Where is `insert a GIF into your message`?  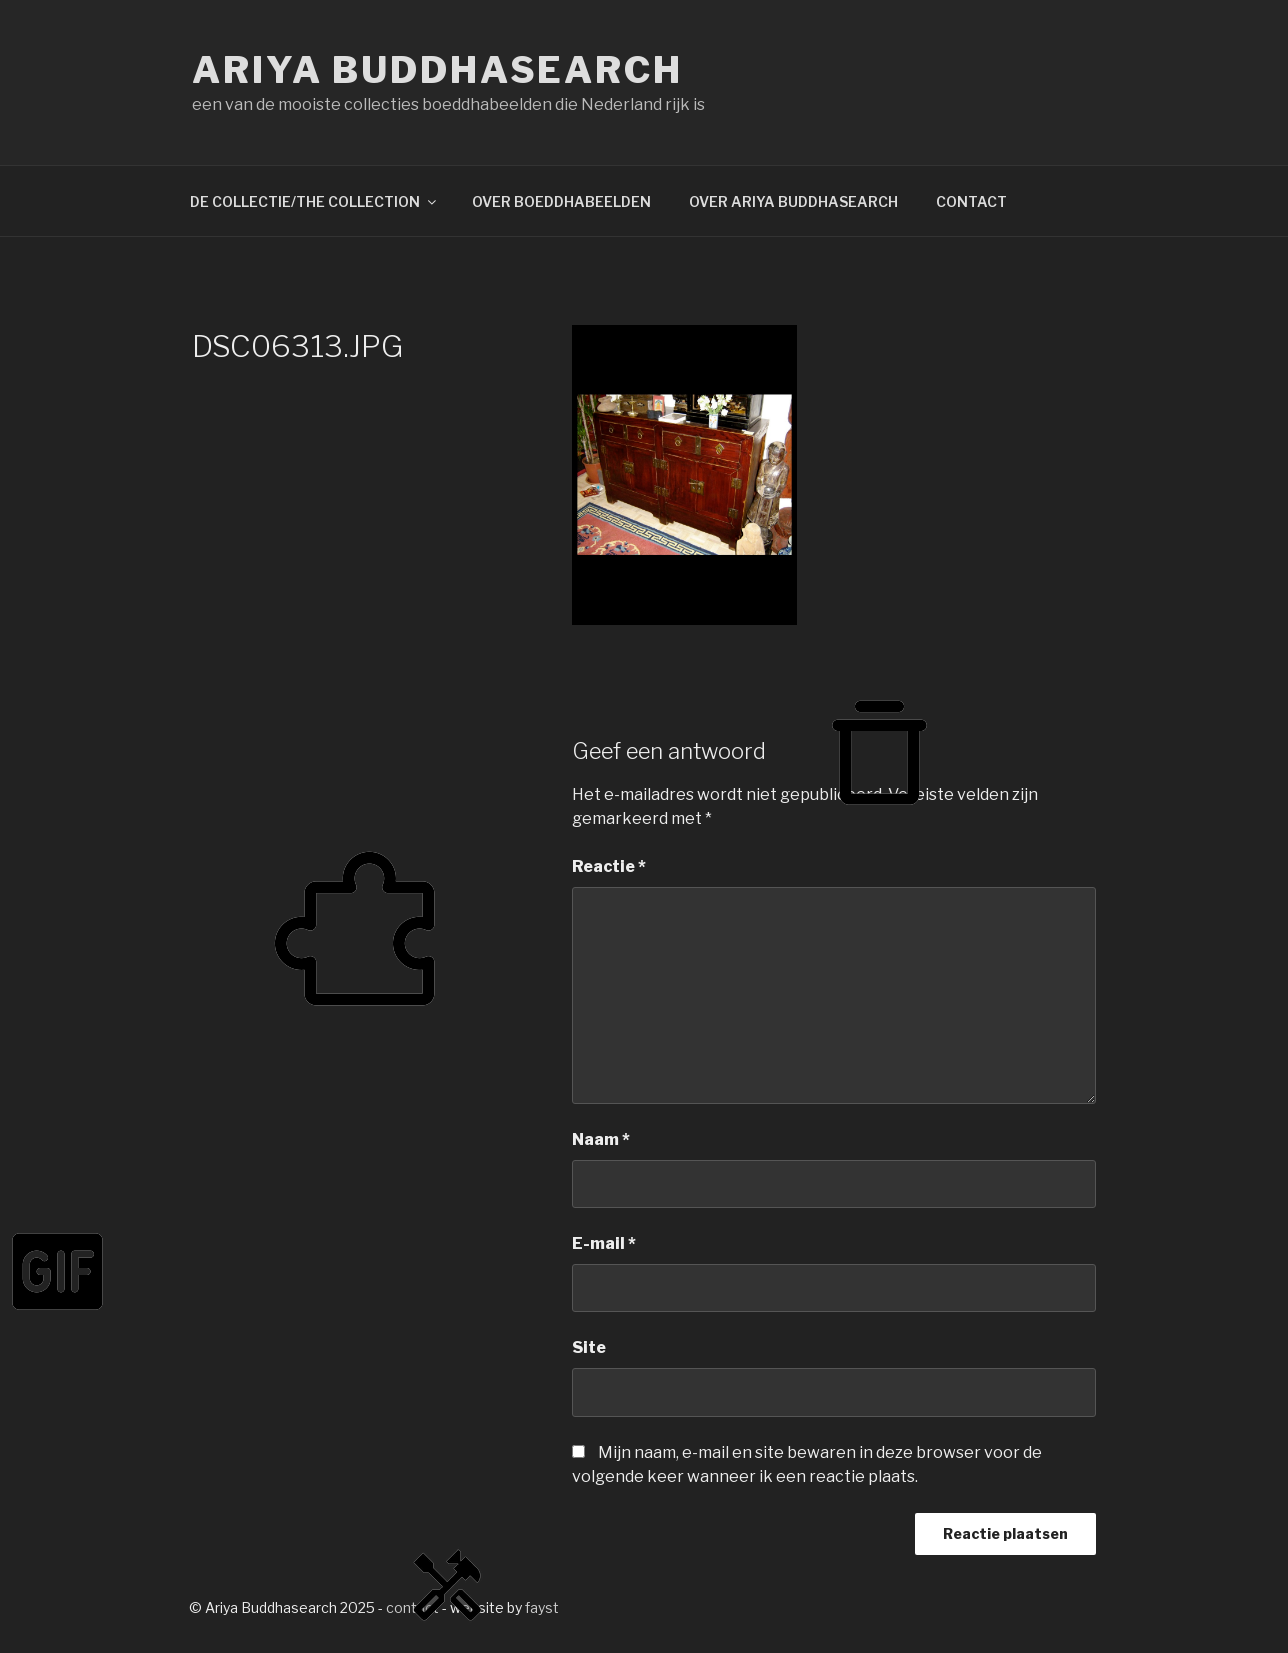
insert a GIF into your message is located at coordinates (57, 1271).